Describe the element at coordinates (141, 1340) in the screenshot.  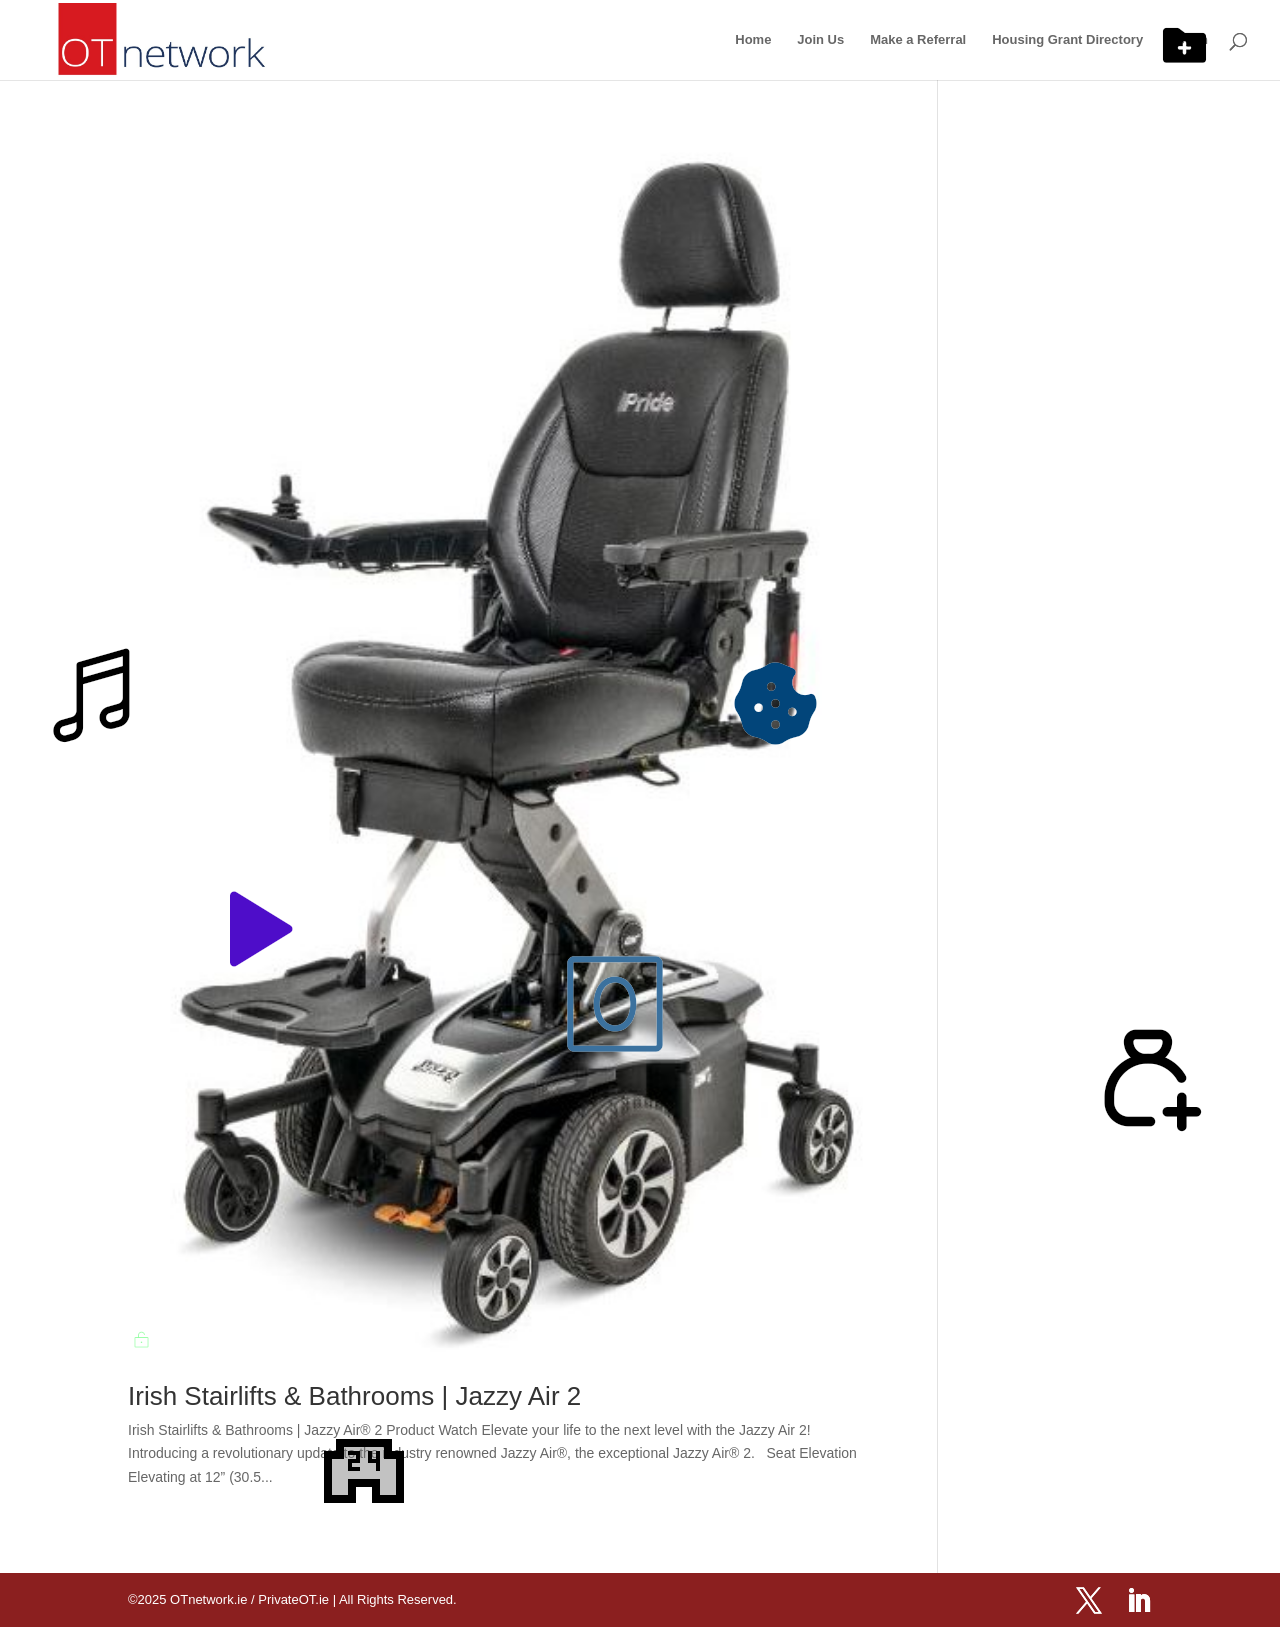
I see `unlocked or unsecured state` at that location.